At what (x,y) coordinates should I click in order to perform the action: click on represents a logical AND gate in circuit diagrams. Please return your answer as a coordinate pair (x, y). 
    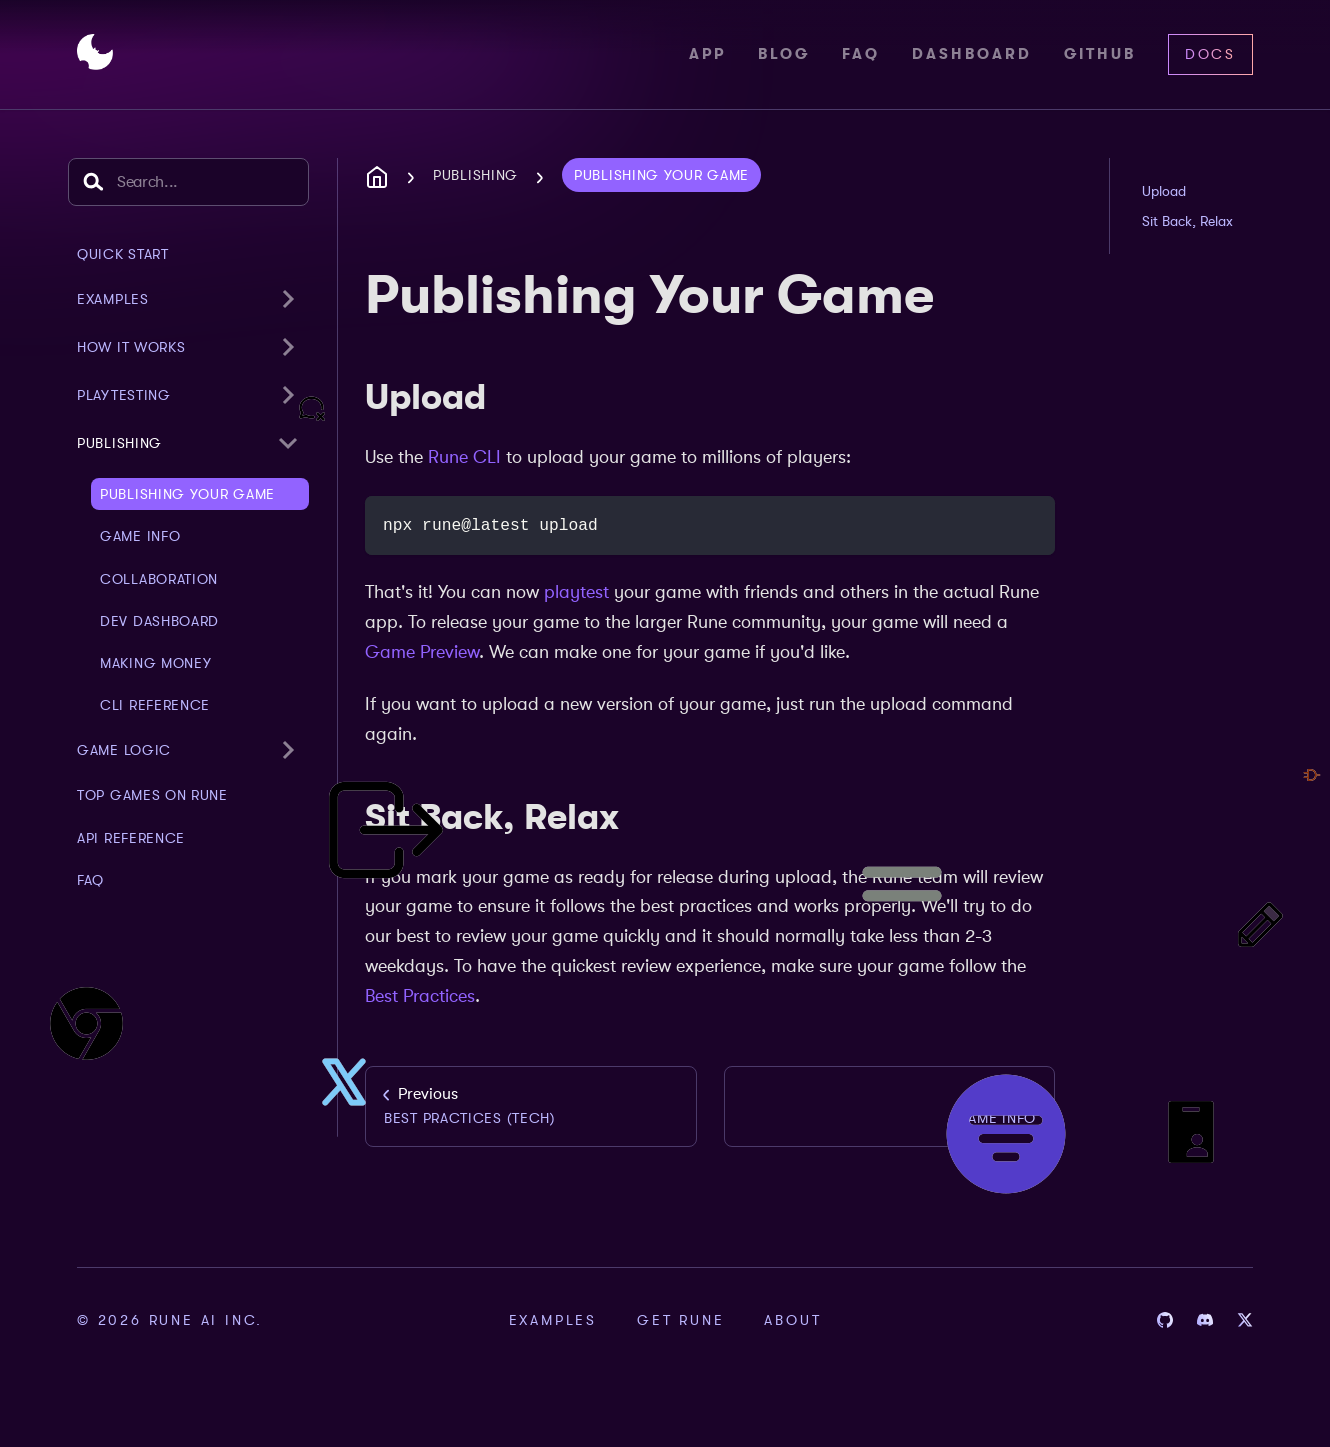
    Looking at the image, I should click on (1312, 775).